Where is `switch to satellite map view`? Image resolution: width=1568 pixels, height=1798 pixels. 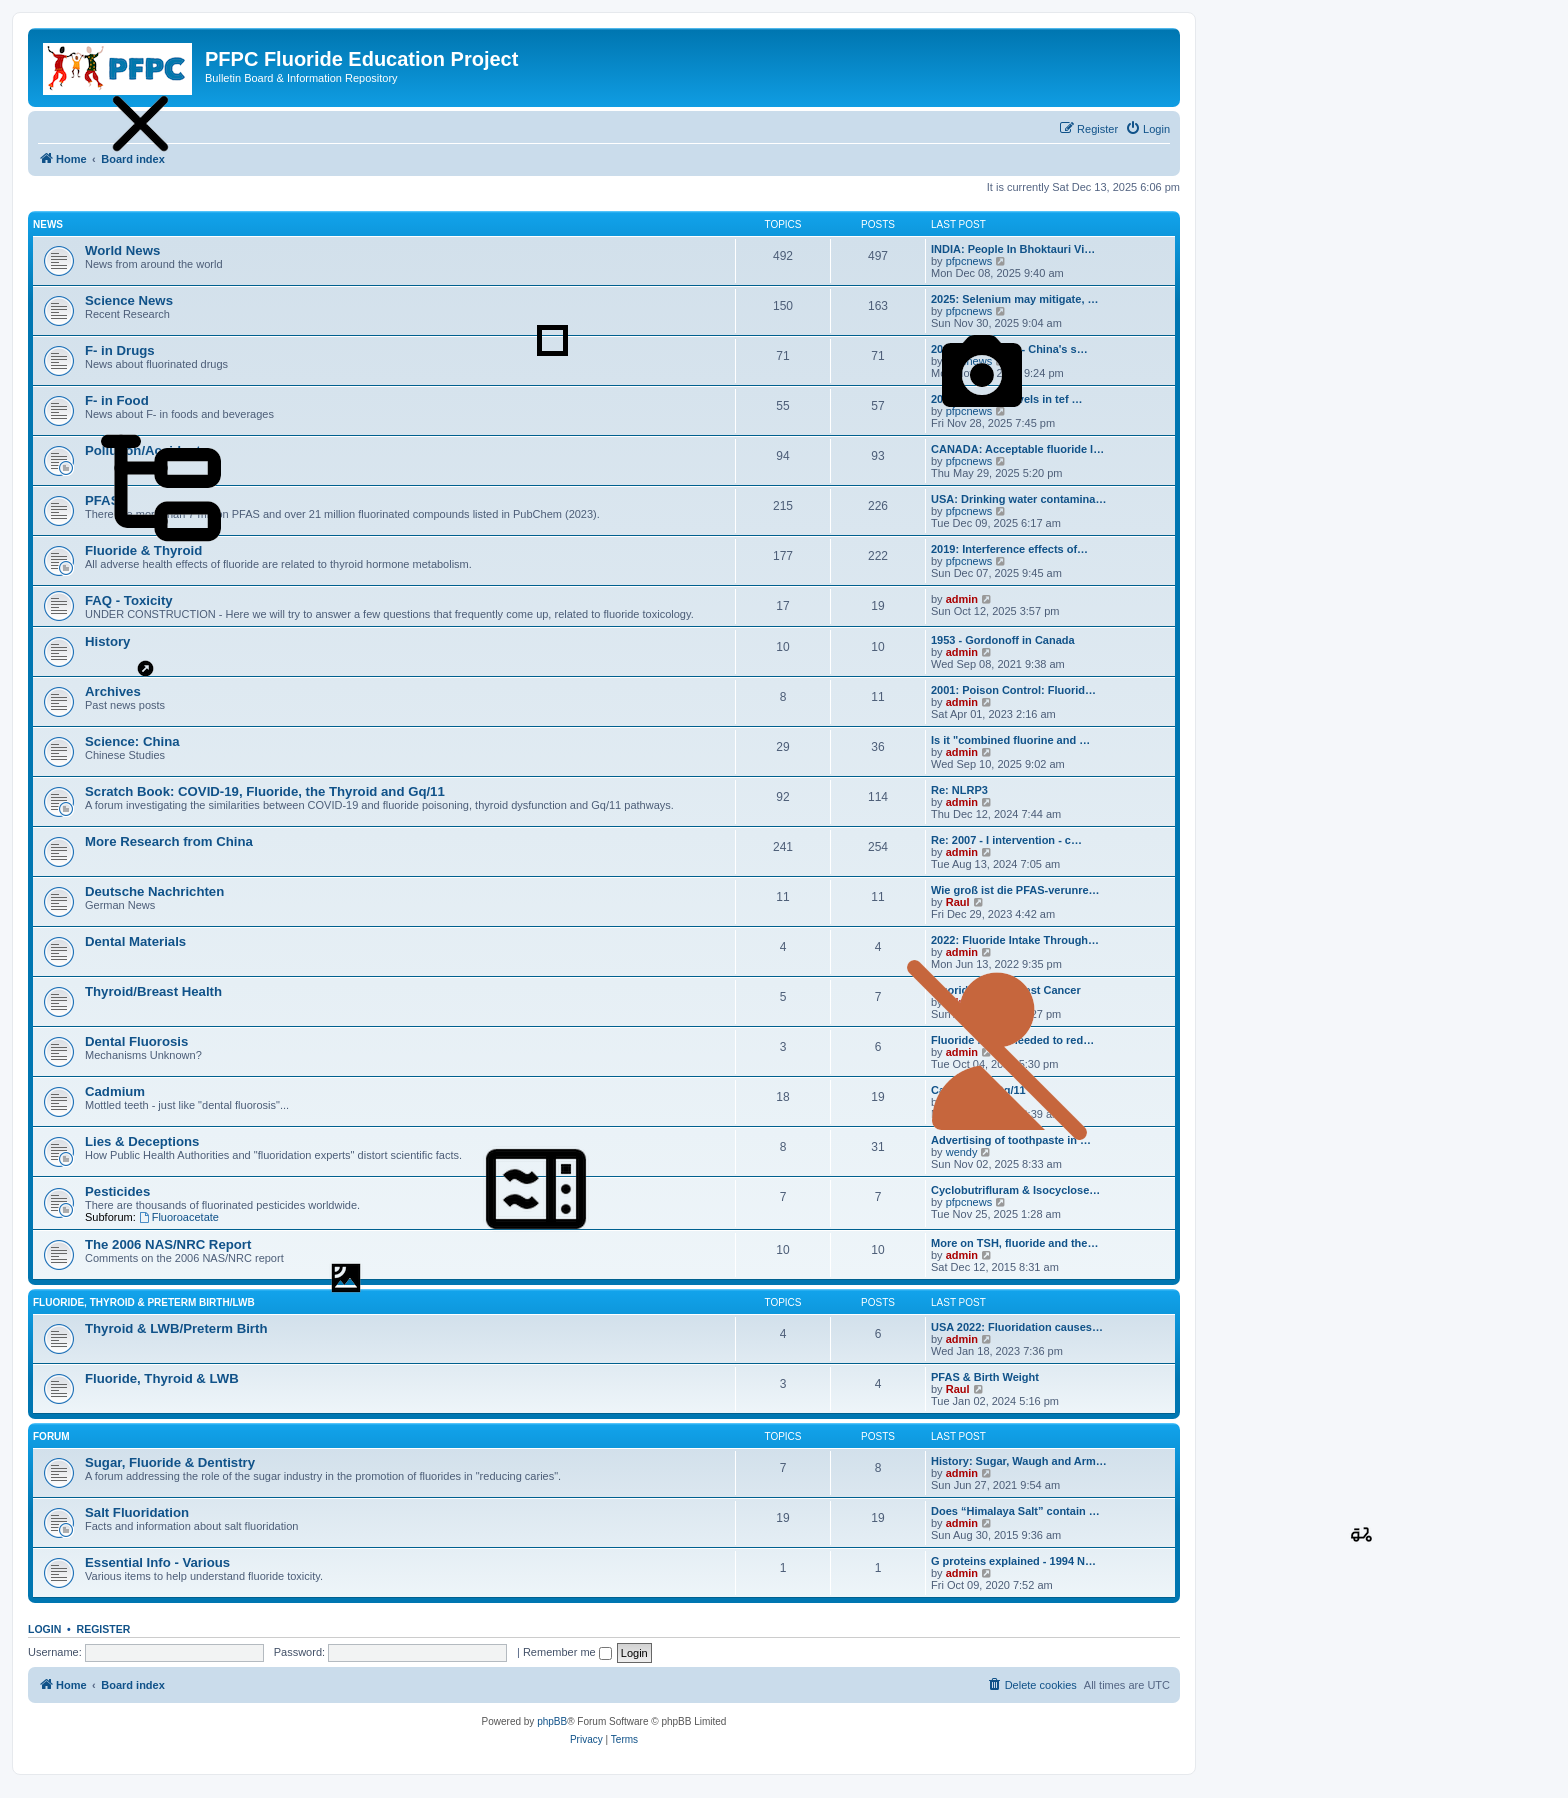 switch to satellite map view is located at coordinates (346, 1278).